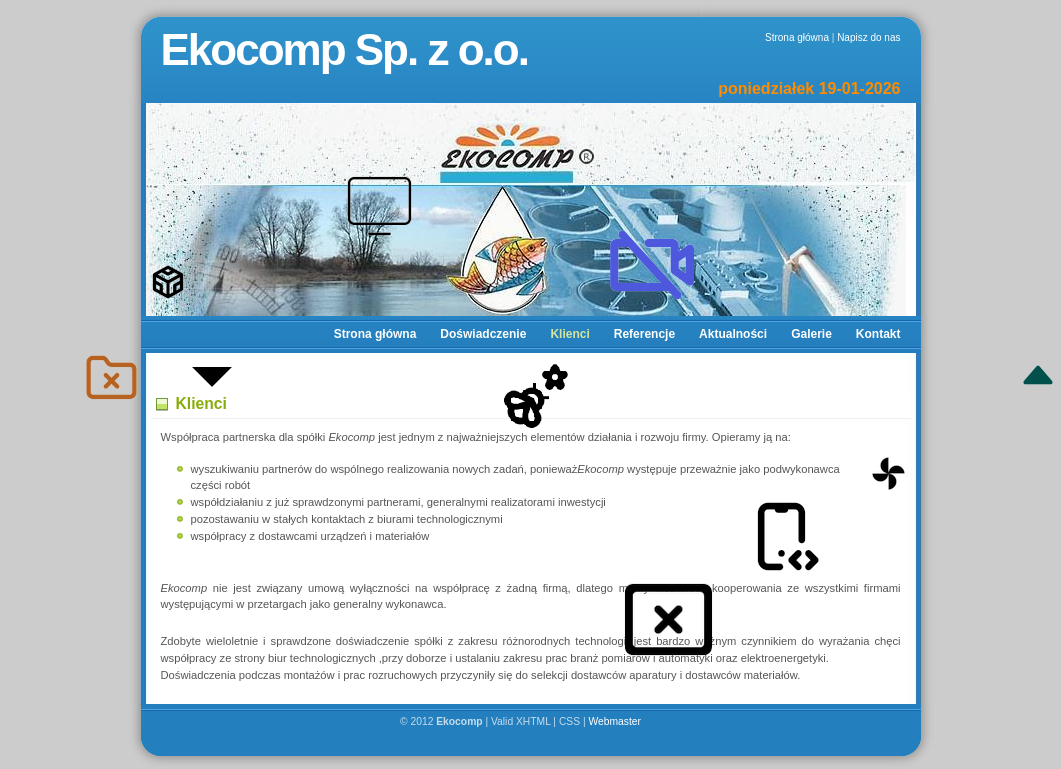 This screenshot has height=769, width=1061. What do you see at coordinates (888, 473) in the screenshot?
I see `access toys or games section` at bounding box center [888, 473].